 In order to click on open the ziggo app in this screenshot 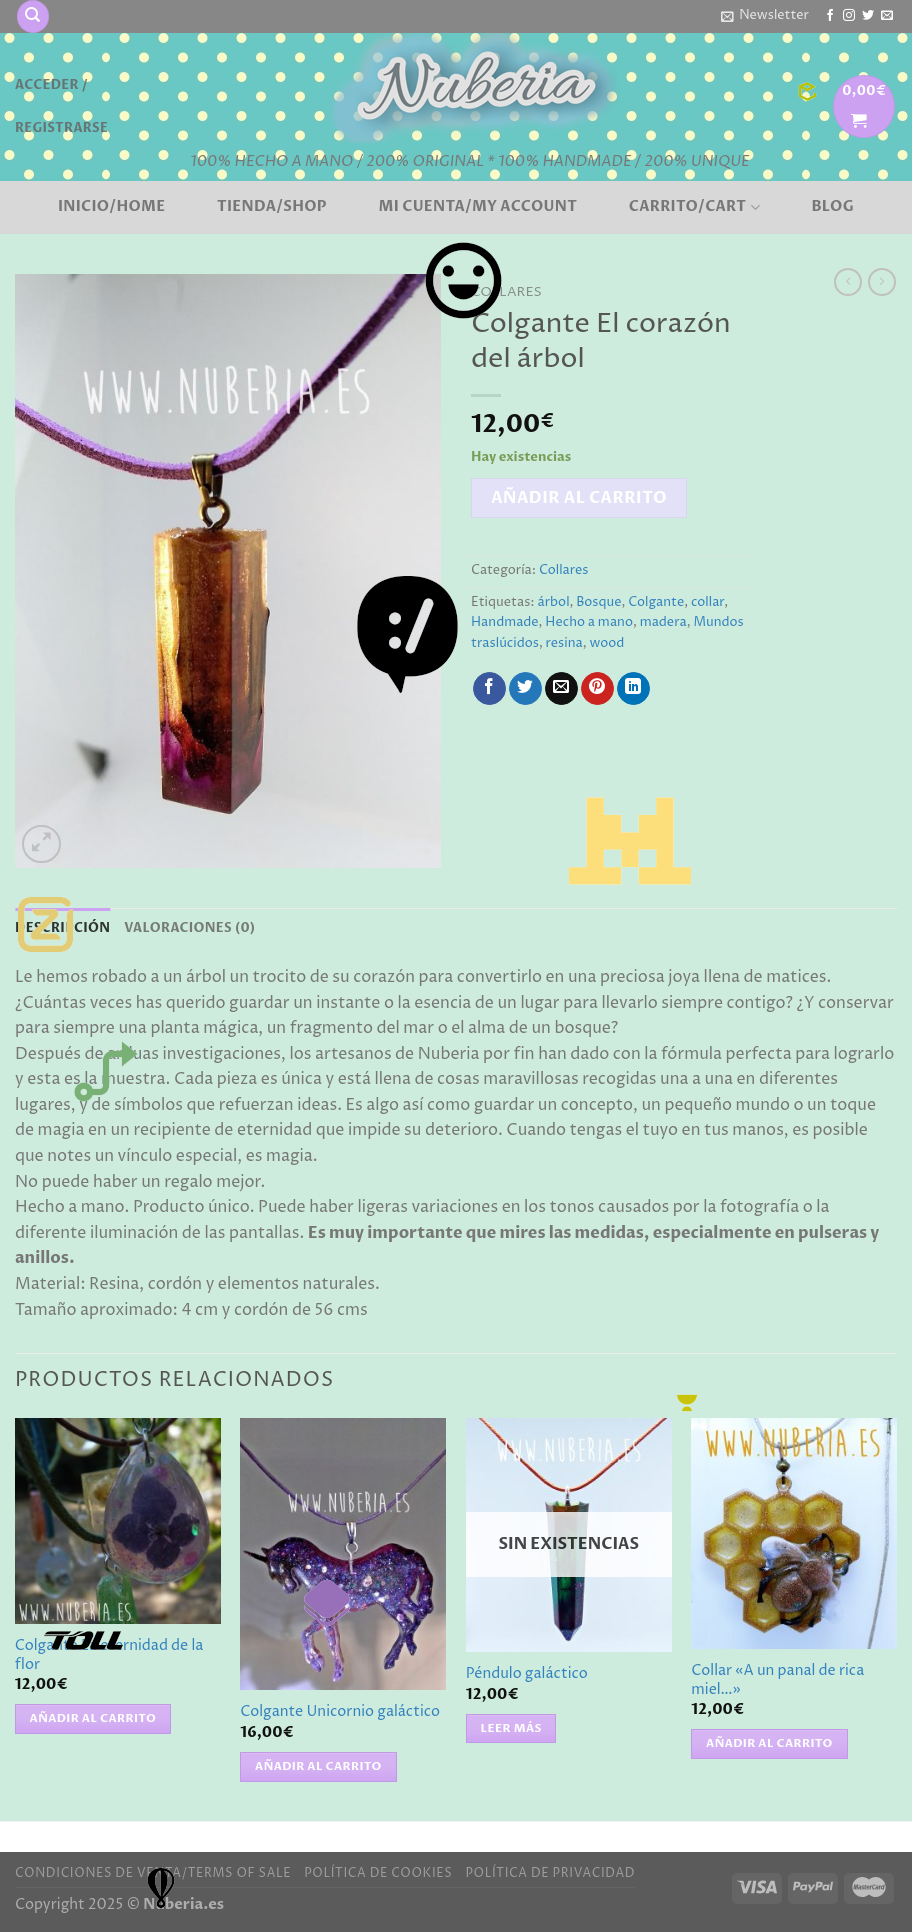, I will do `click(45, 924)`.